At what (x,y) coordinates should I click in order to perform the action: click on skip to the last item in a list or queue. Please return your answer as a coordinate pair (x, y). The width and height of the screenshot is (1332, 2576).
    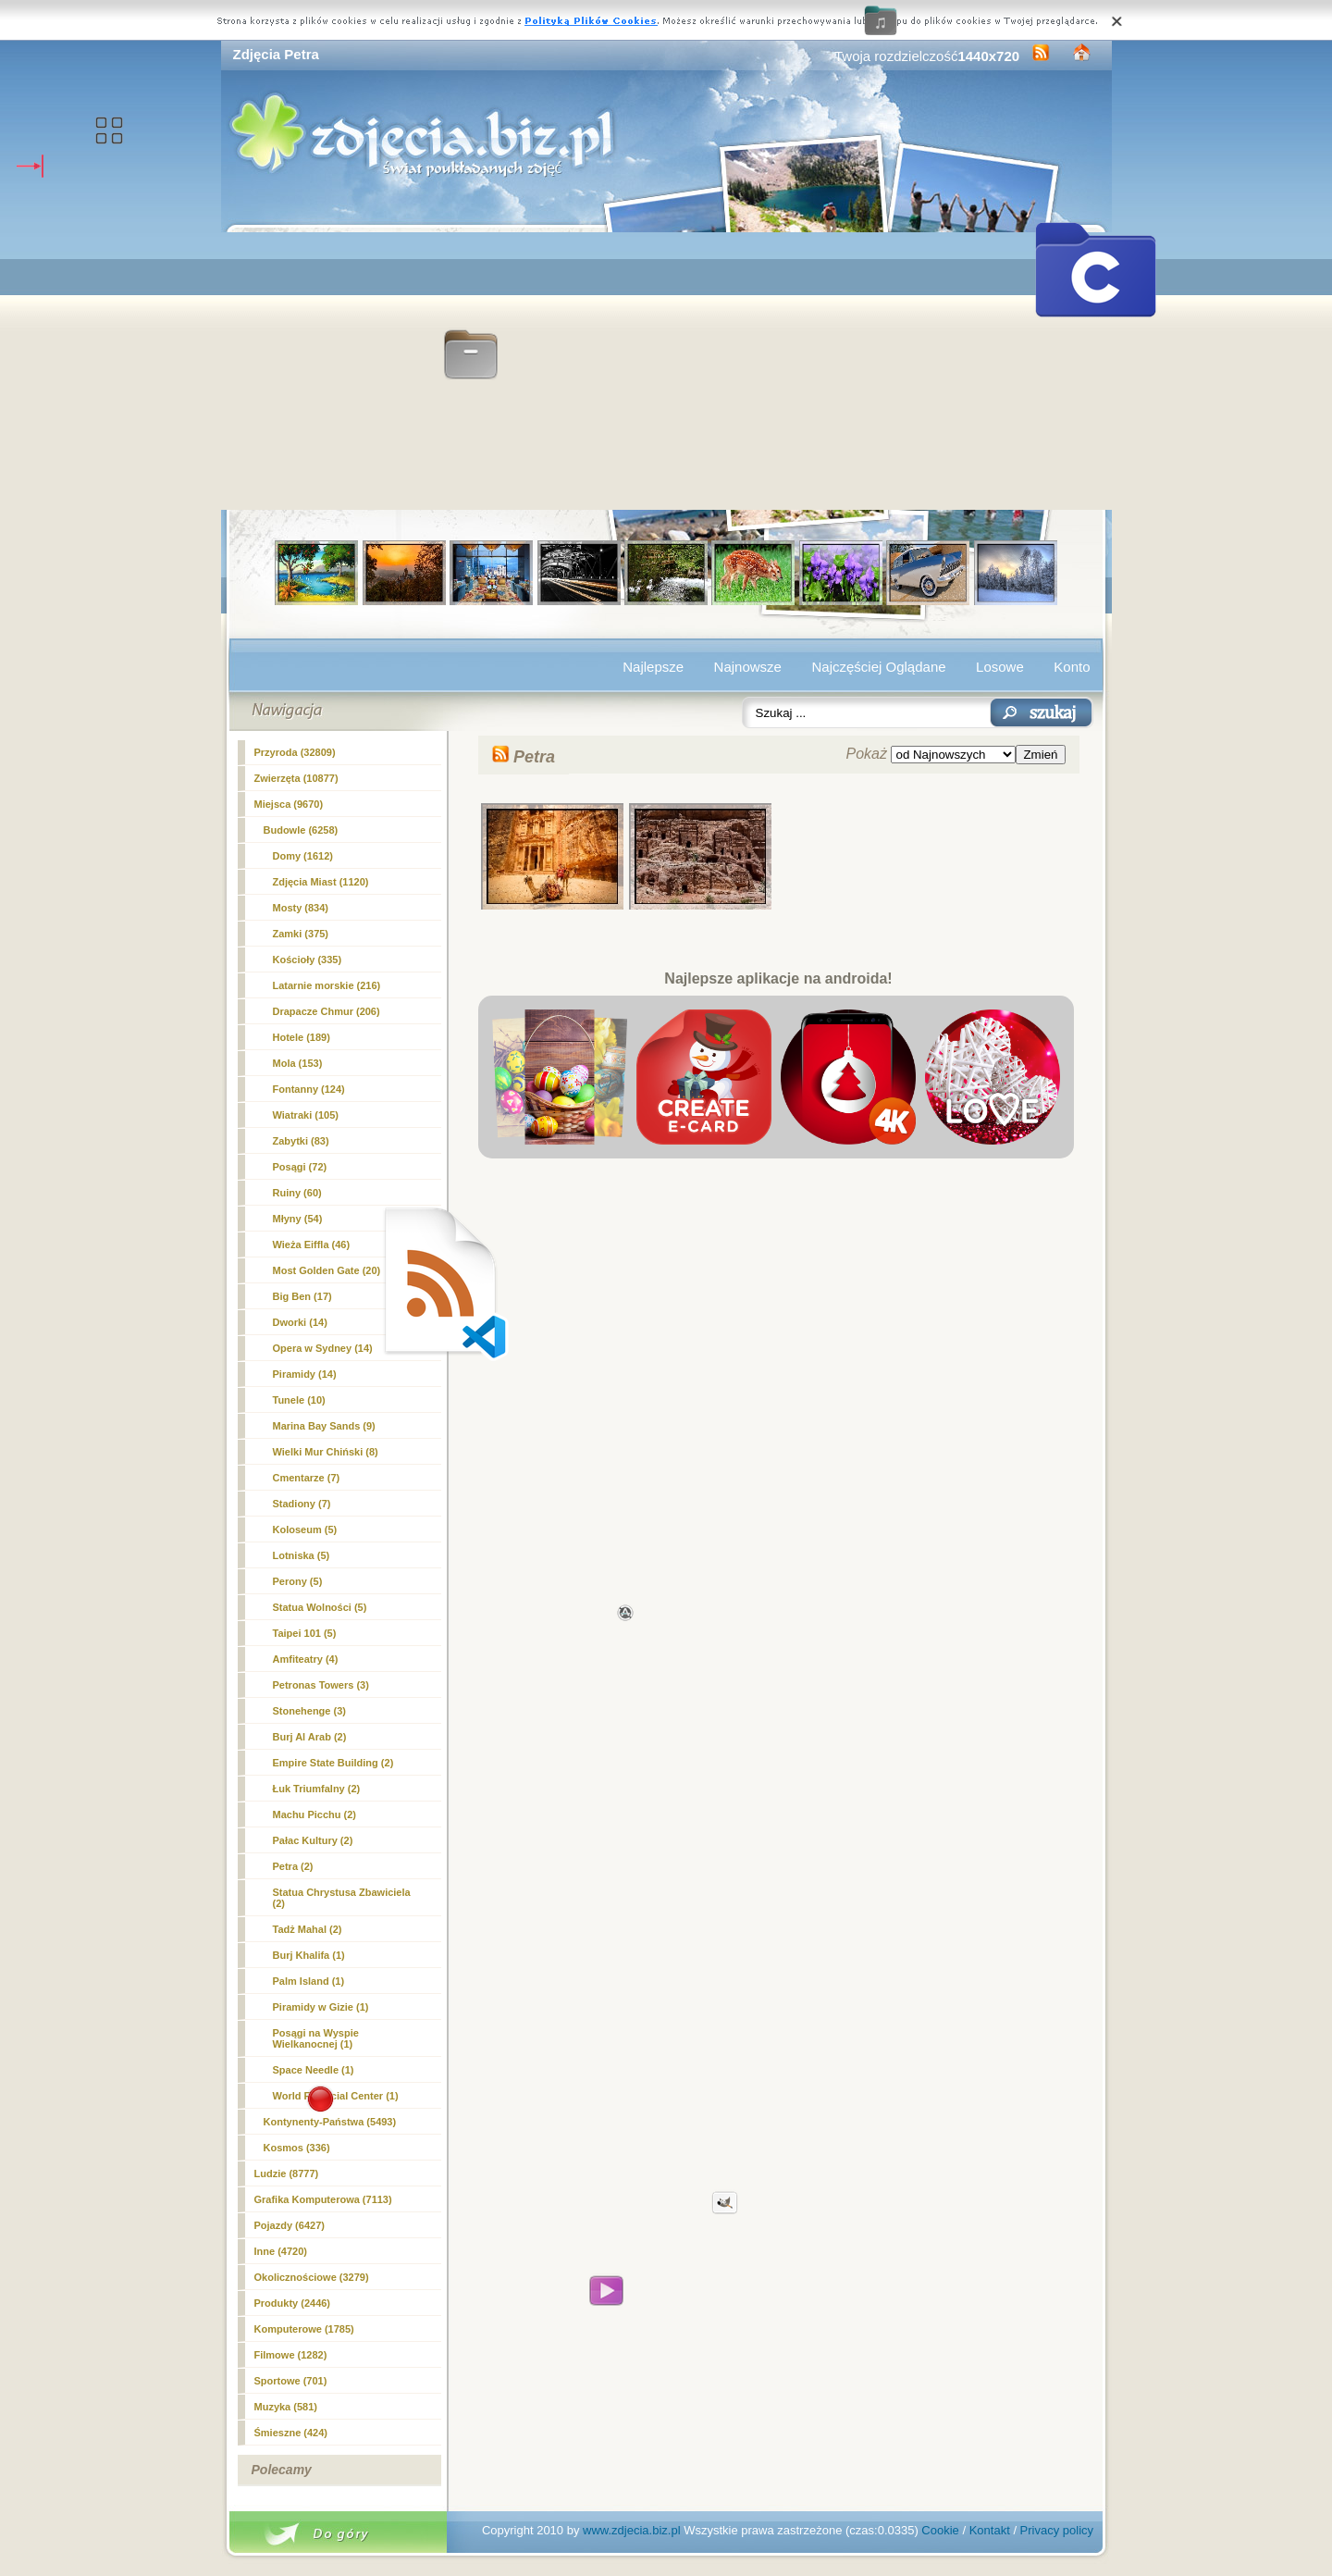
    Looking at the image, I should click on (30, 166).